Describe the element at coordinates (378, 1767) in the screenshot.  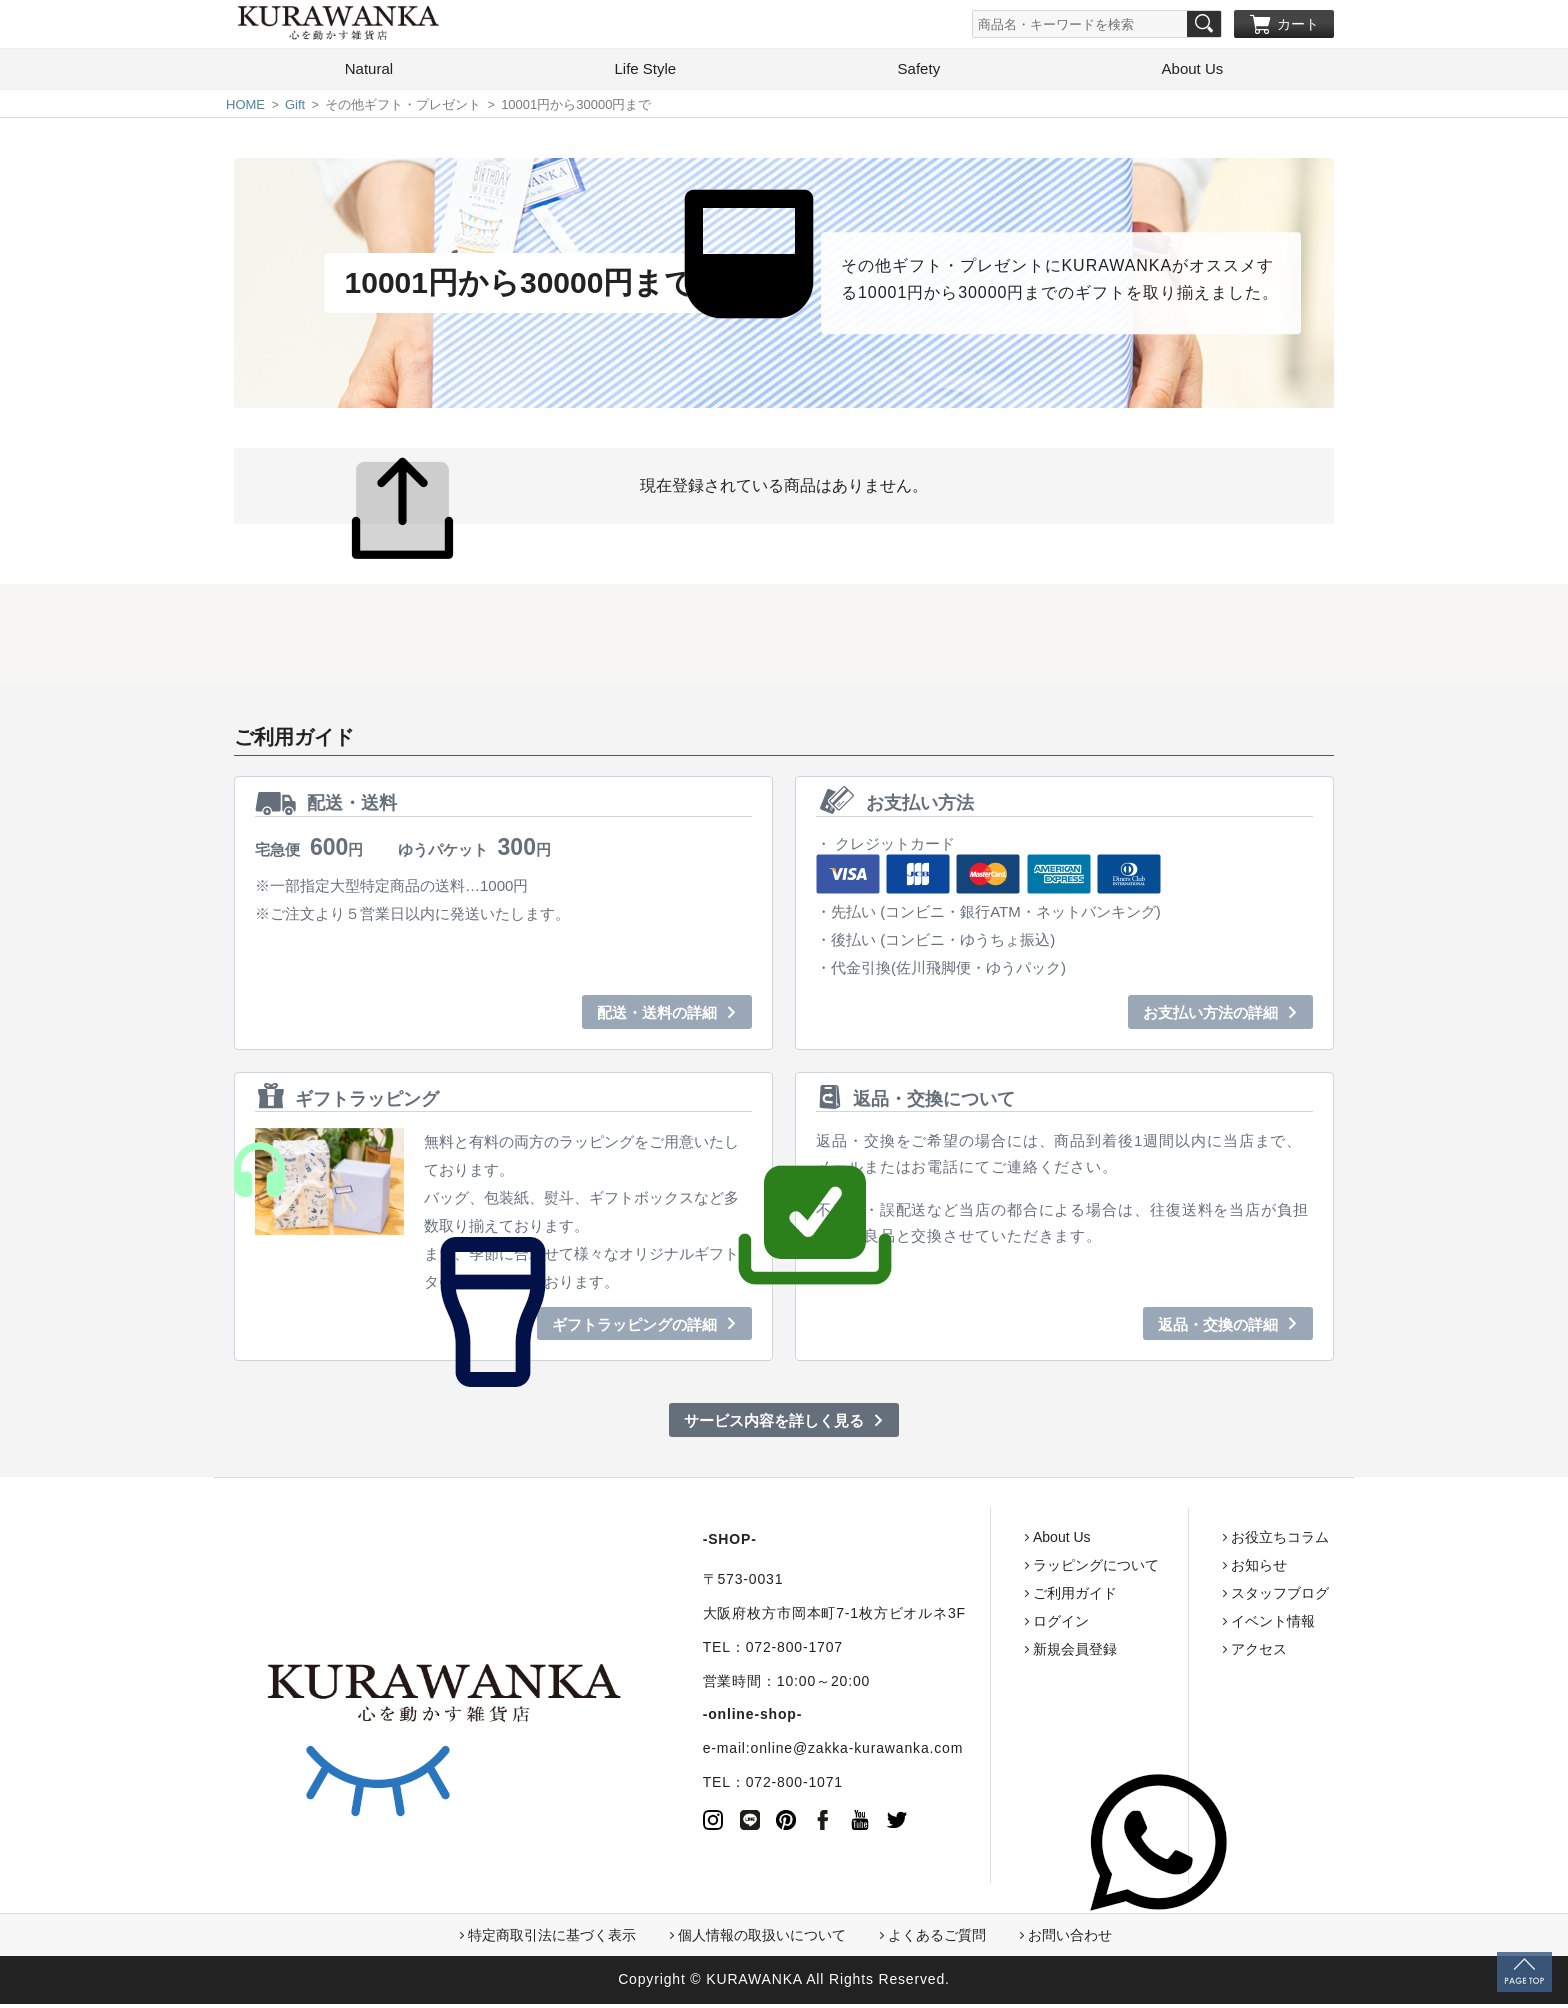
I see `hide password or sensitive content` at that location.